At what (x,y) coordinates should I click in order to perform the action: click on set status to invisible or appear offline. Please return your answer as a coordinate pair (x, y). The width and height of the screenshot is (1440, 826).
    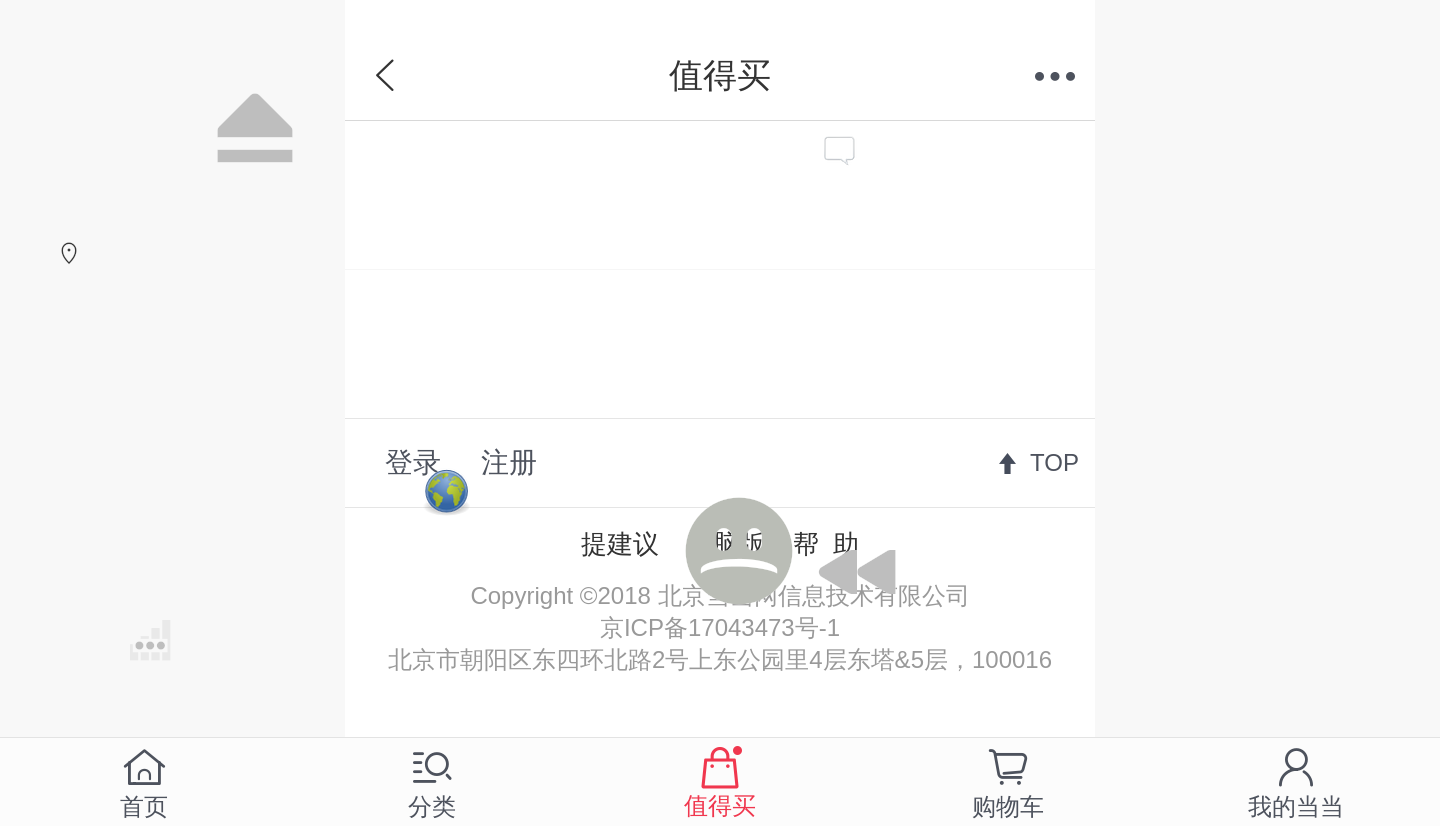
    Looking at the image, I should click on (839, 150).